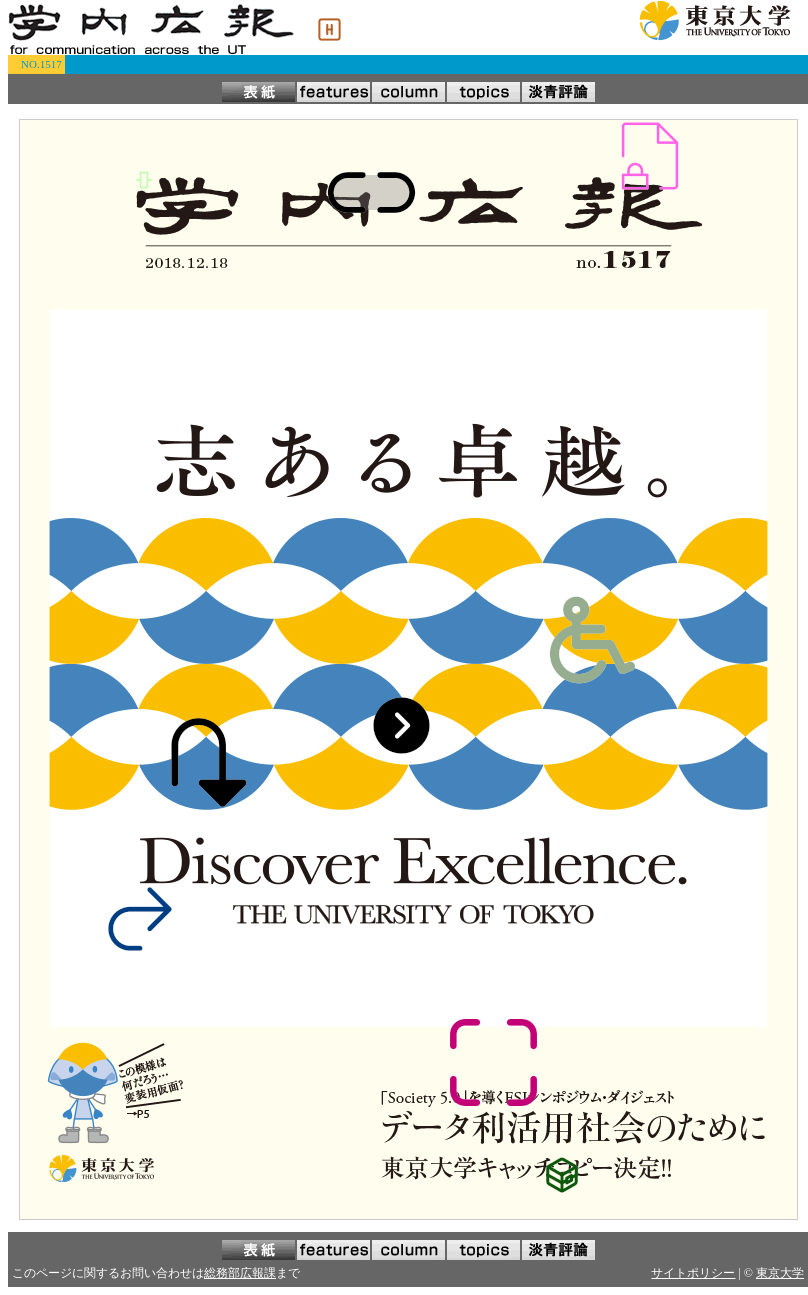 The image size is (808, 1295). Describe the element at coordinates (650, 156) in the screenshot. I see `access a password-protected file` at that location.